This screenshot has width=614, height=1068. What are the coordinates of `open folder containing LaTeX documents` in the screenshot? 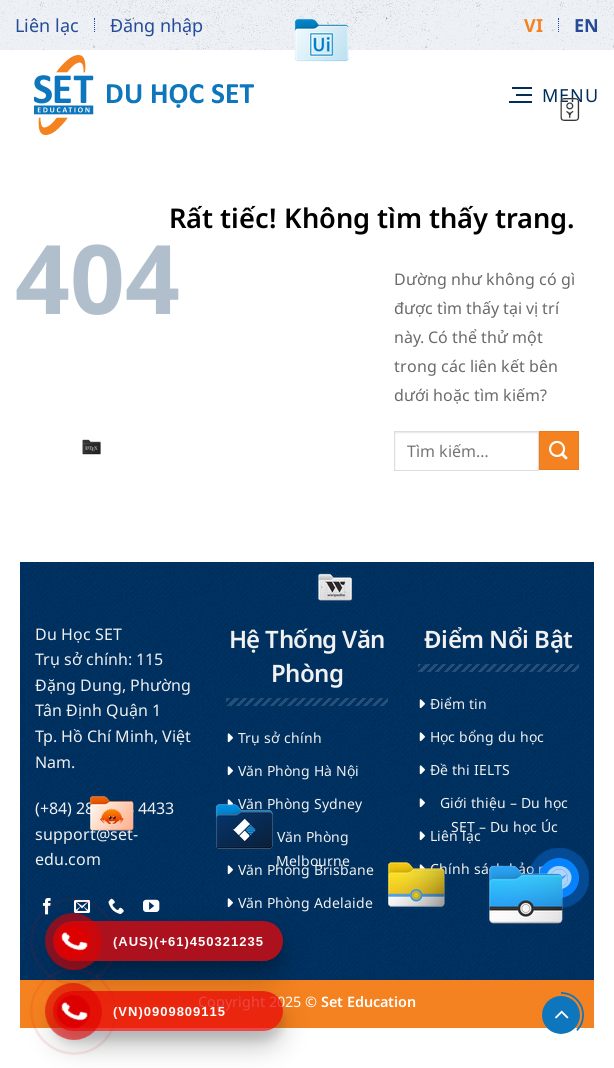 It's located at (91, 447).